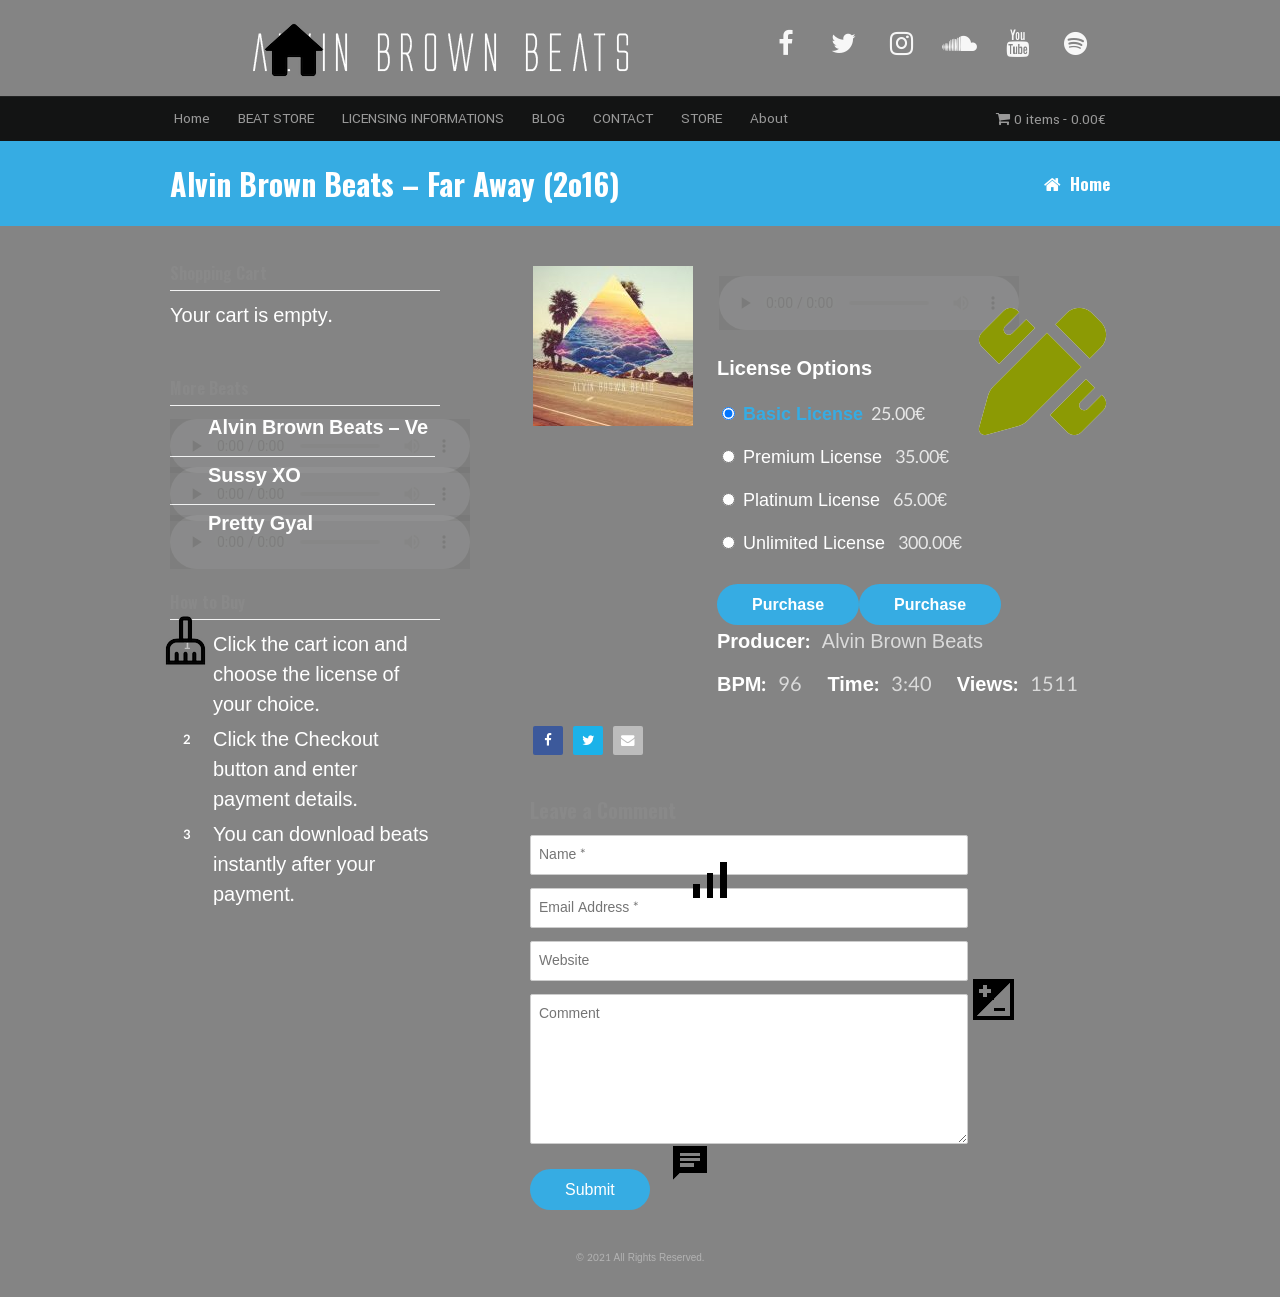 This screenshot has width=1280, height=1297. What do you see at coordinates (993, 999) in the screenshot?
I see `adjust camera ISO sensitivity settings` at bounding box center [993, 999].